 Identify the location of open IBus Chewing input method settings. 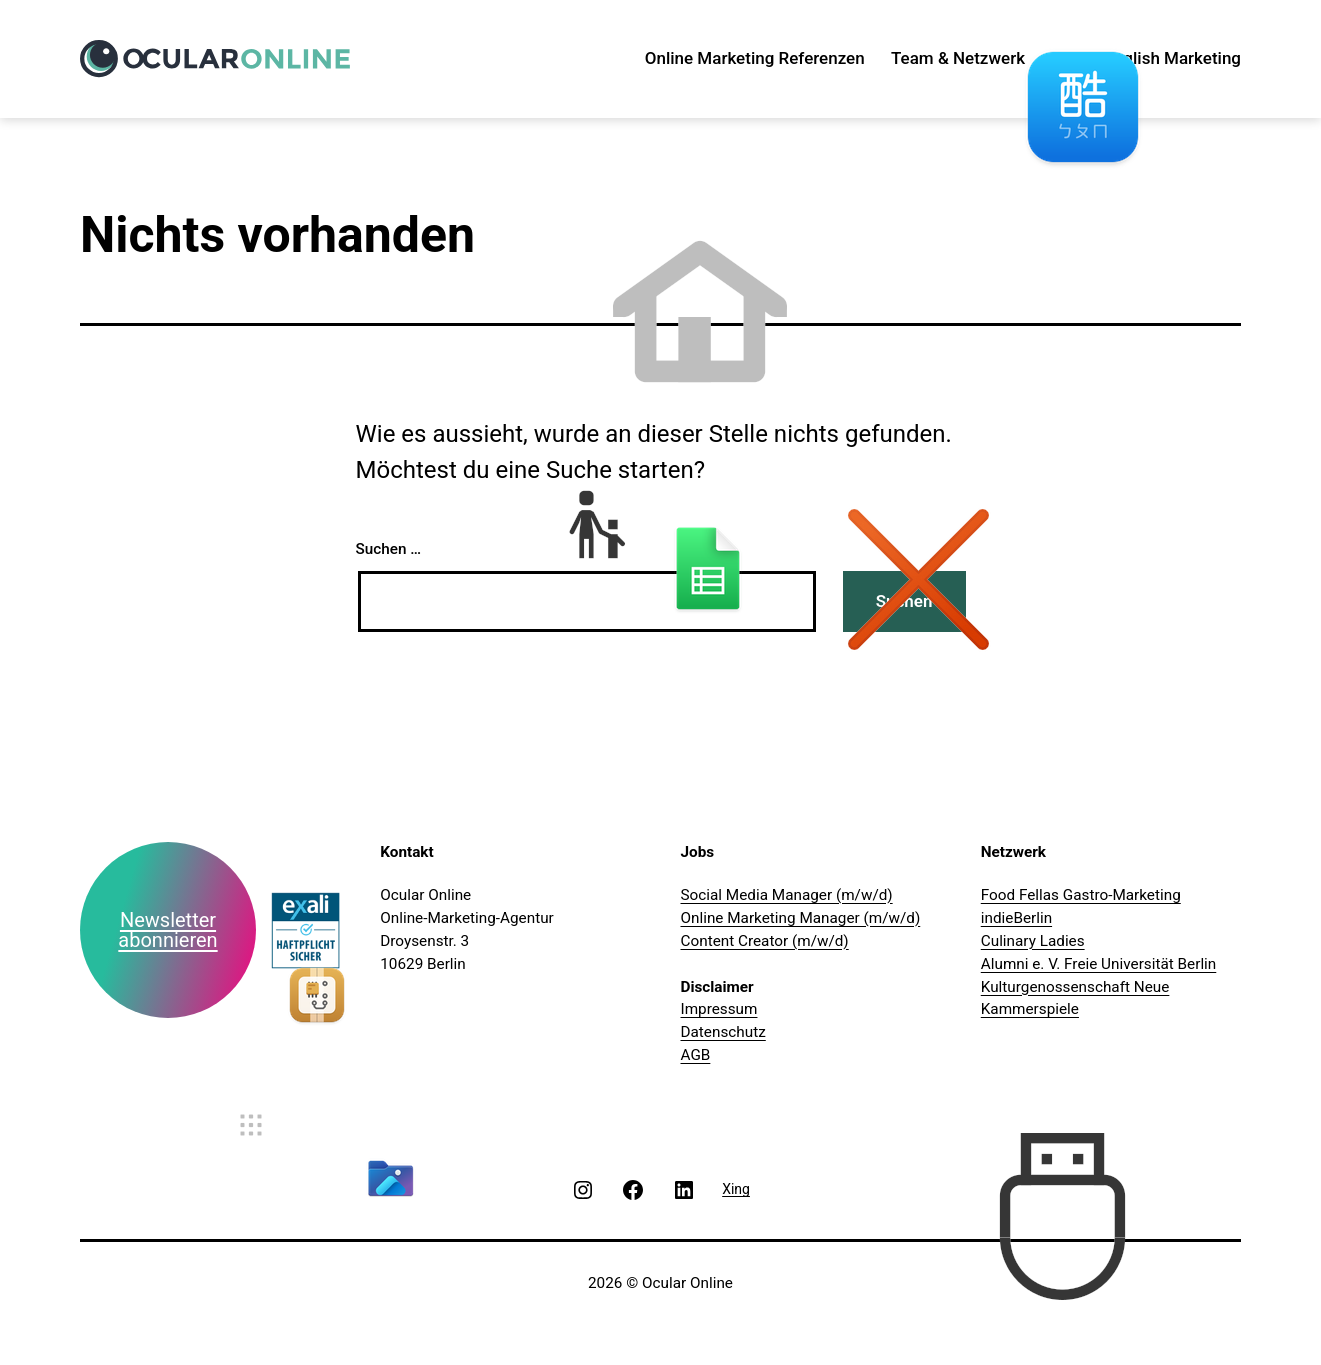
(1083, 107).